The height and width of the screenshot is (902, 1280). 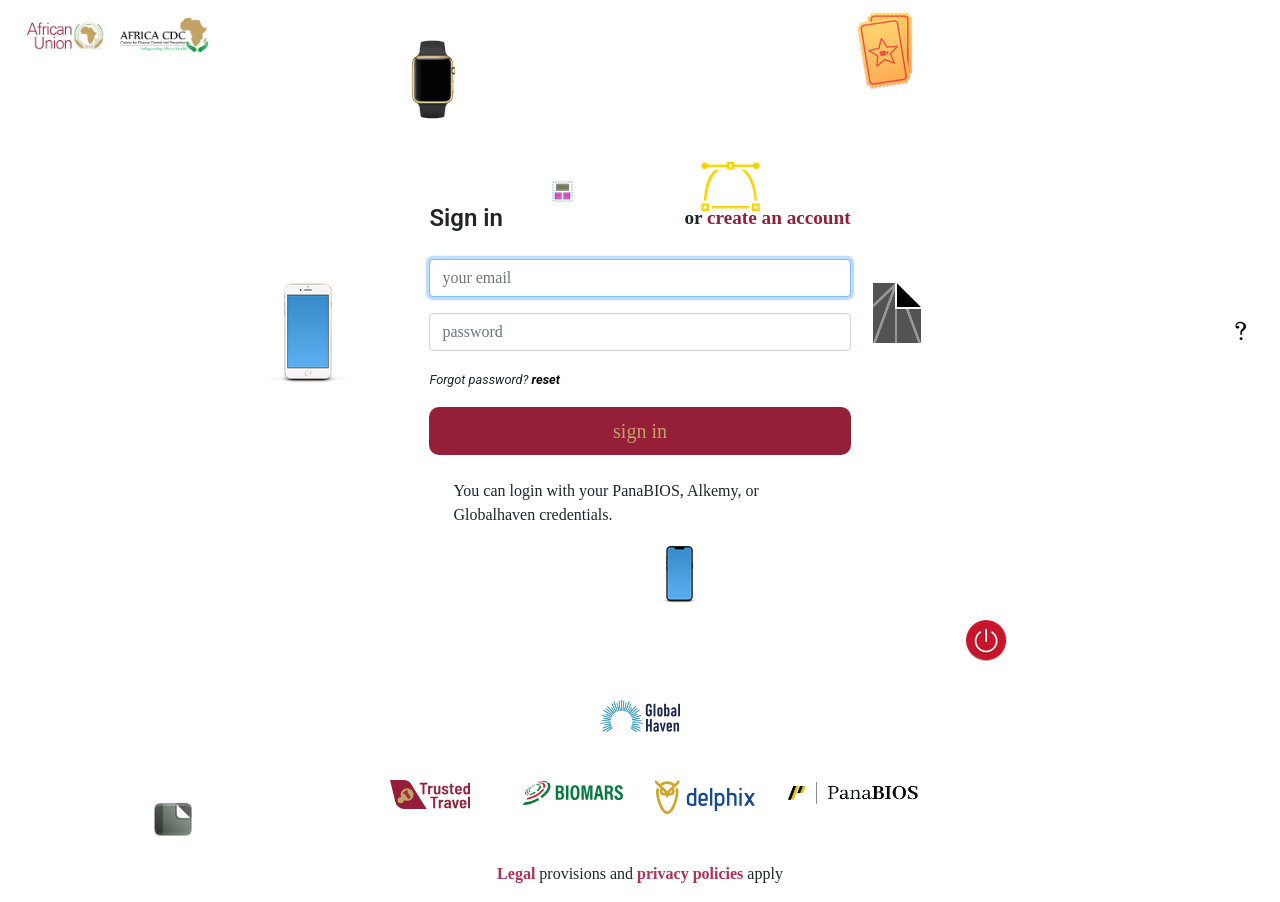 I want to click on access iMovie theater or shared projects, so click(x=888, y=51).